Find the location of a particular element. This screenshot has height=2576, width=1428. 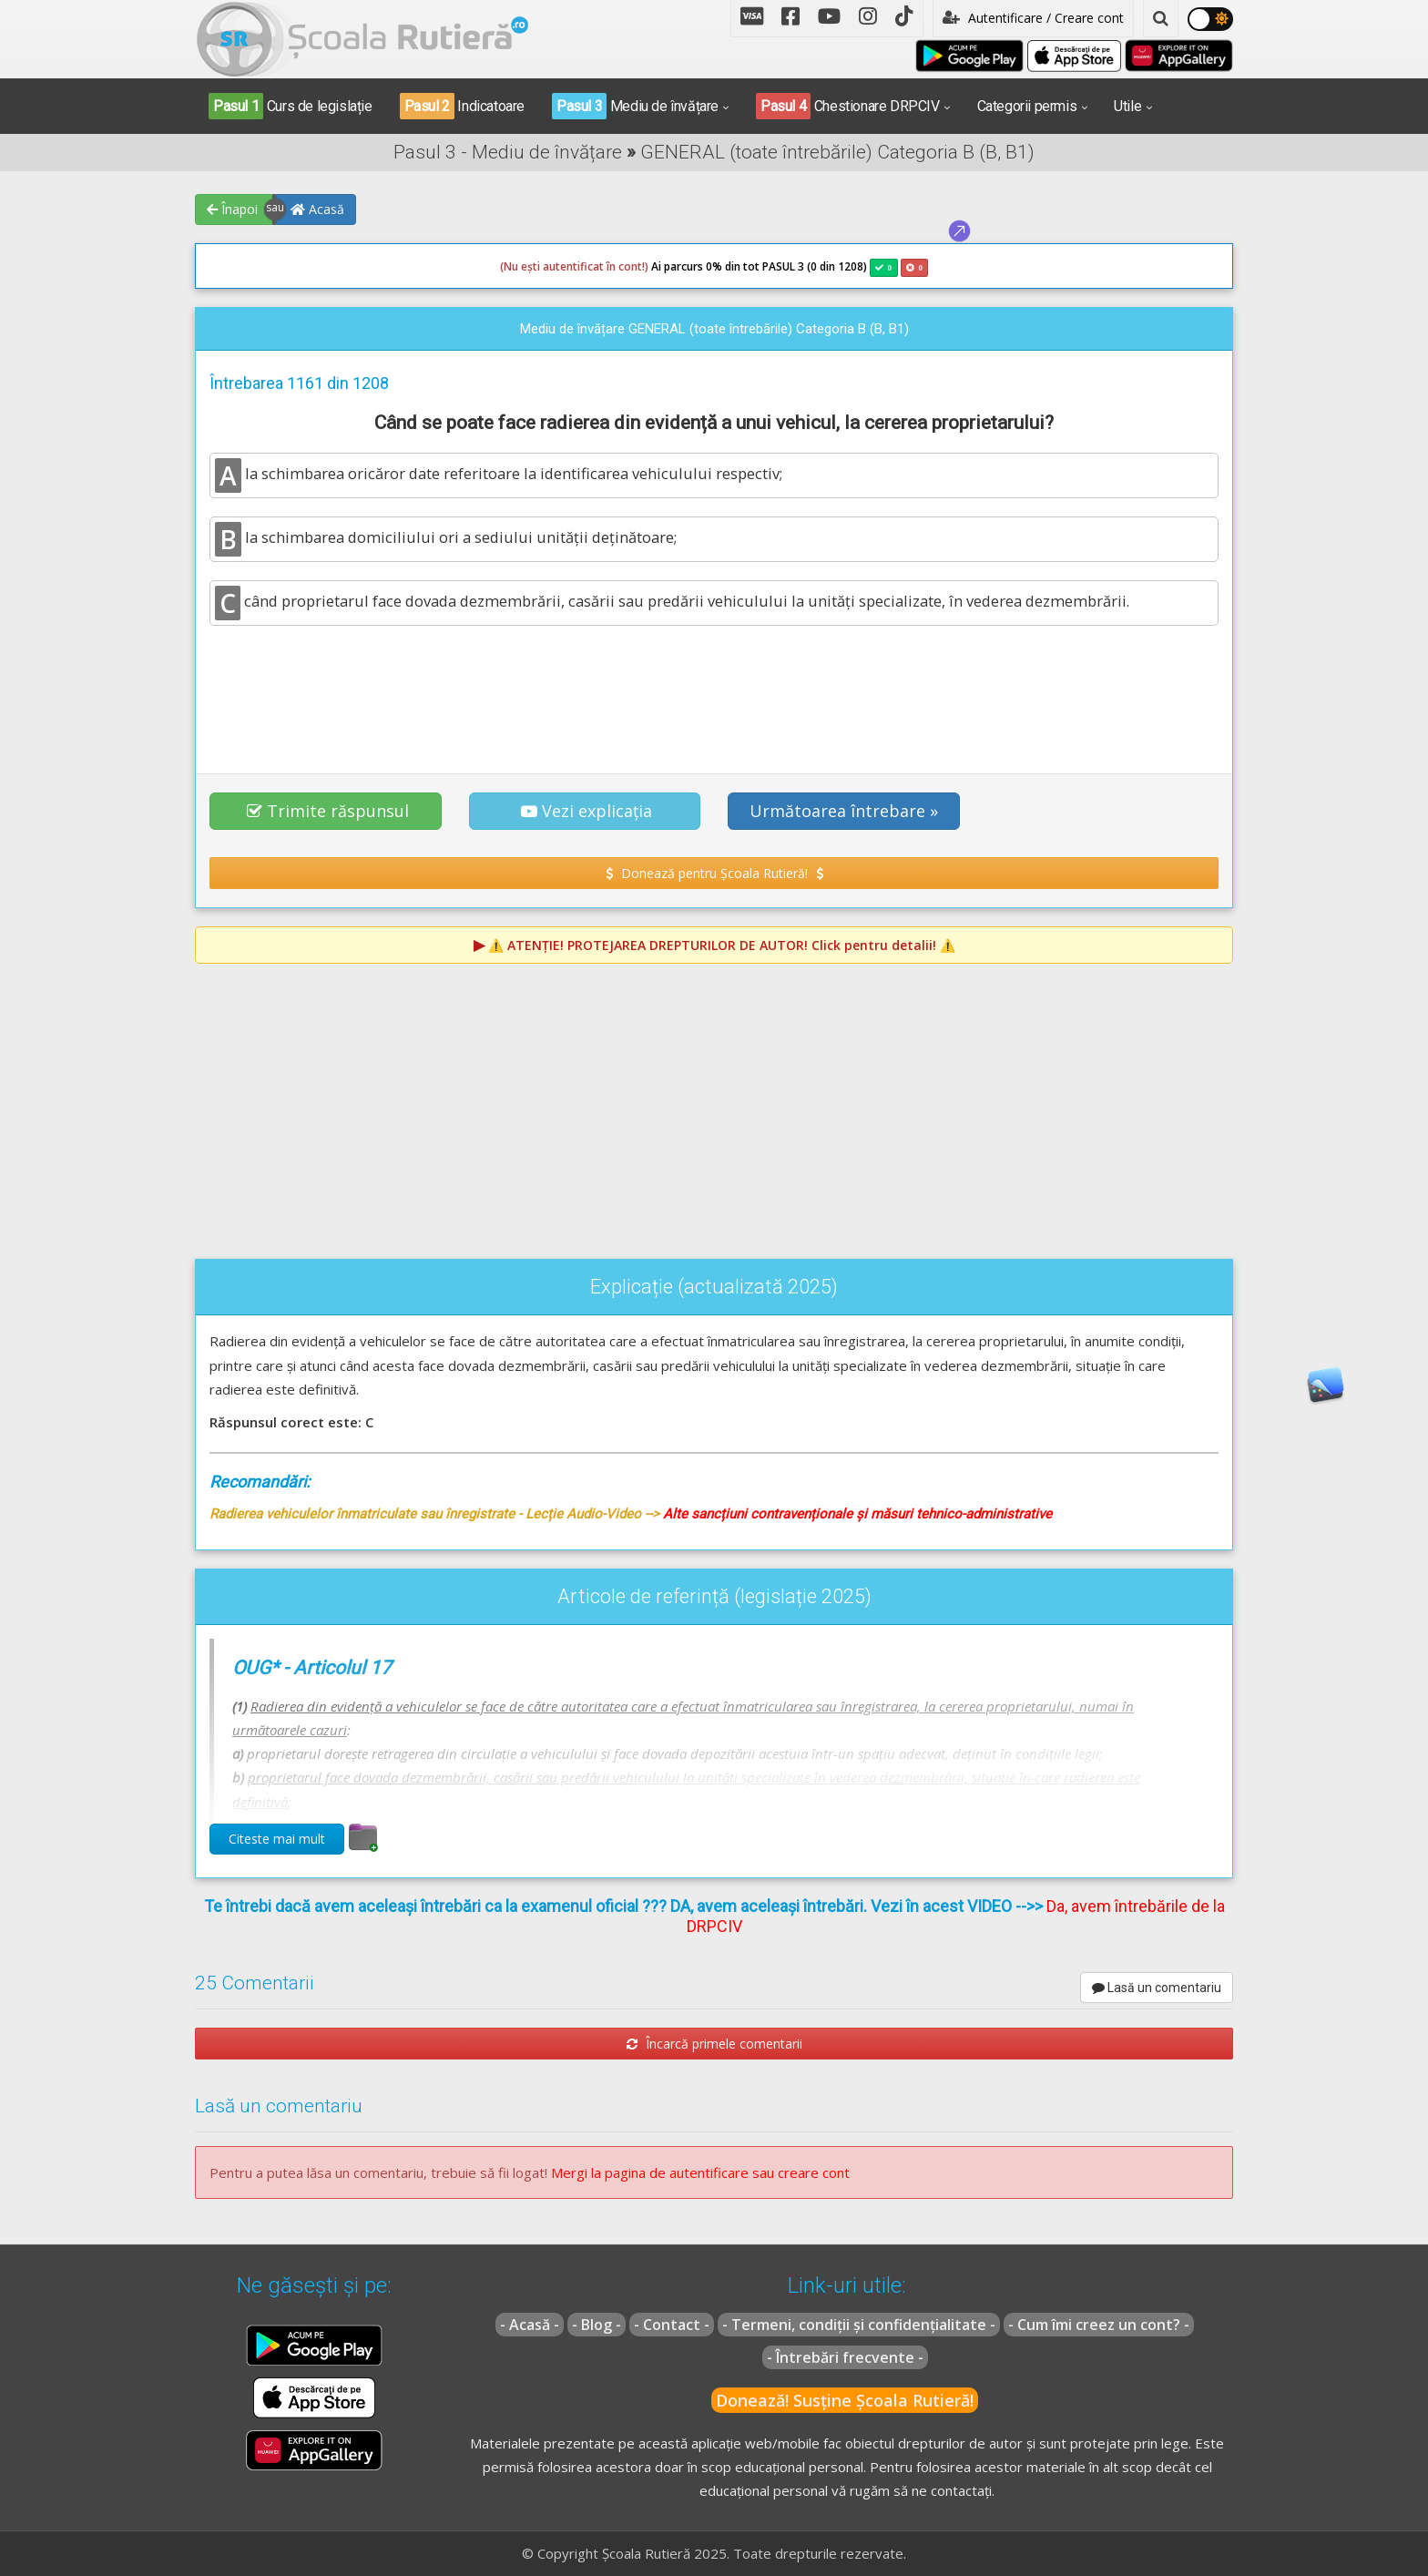

access screen capture or screenshot tool is located at coordinates (1325, 1385).